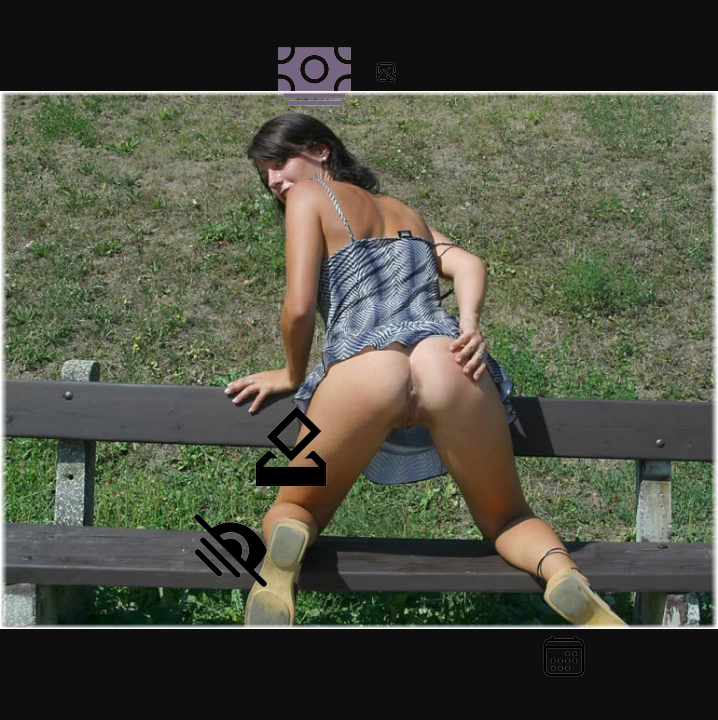  What do you see at coordinates (386, 72) in the screenshot?
I see `add photo to favorites` at bounding box center [386, 72].